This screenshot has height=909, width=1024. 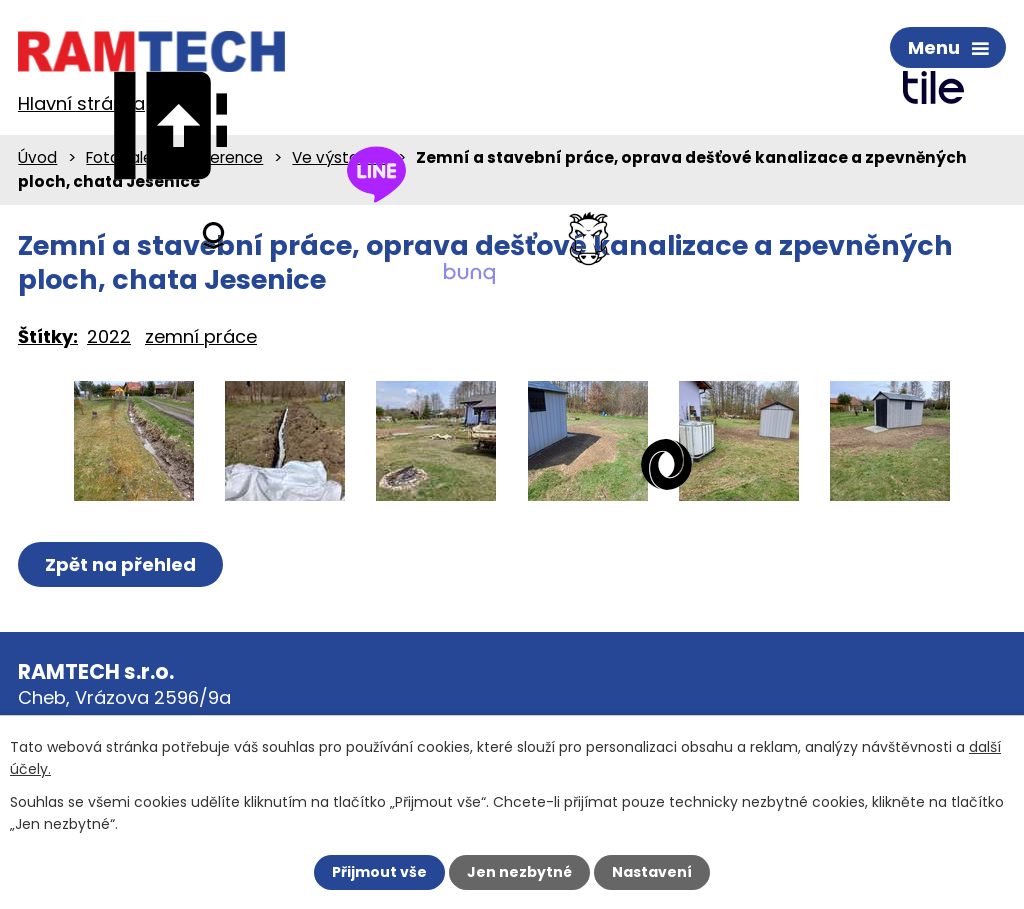 What do you see at coordinates (213, 235) in the screenshot?
I see `palantir technologies company logo` at bounding box center [213, 235].